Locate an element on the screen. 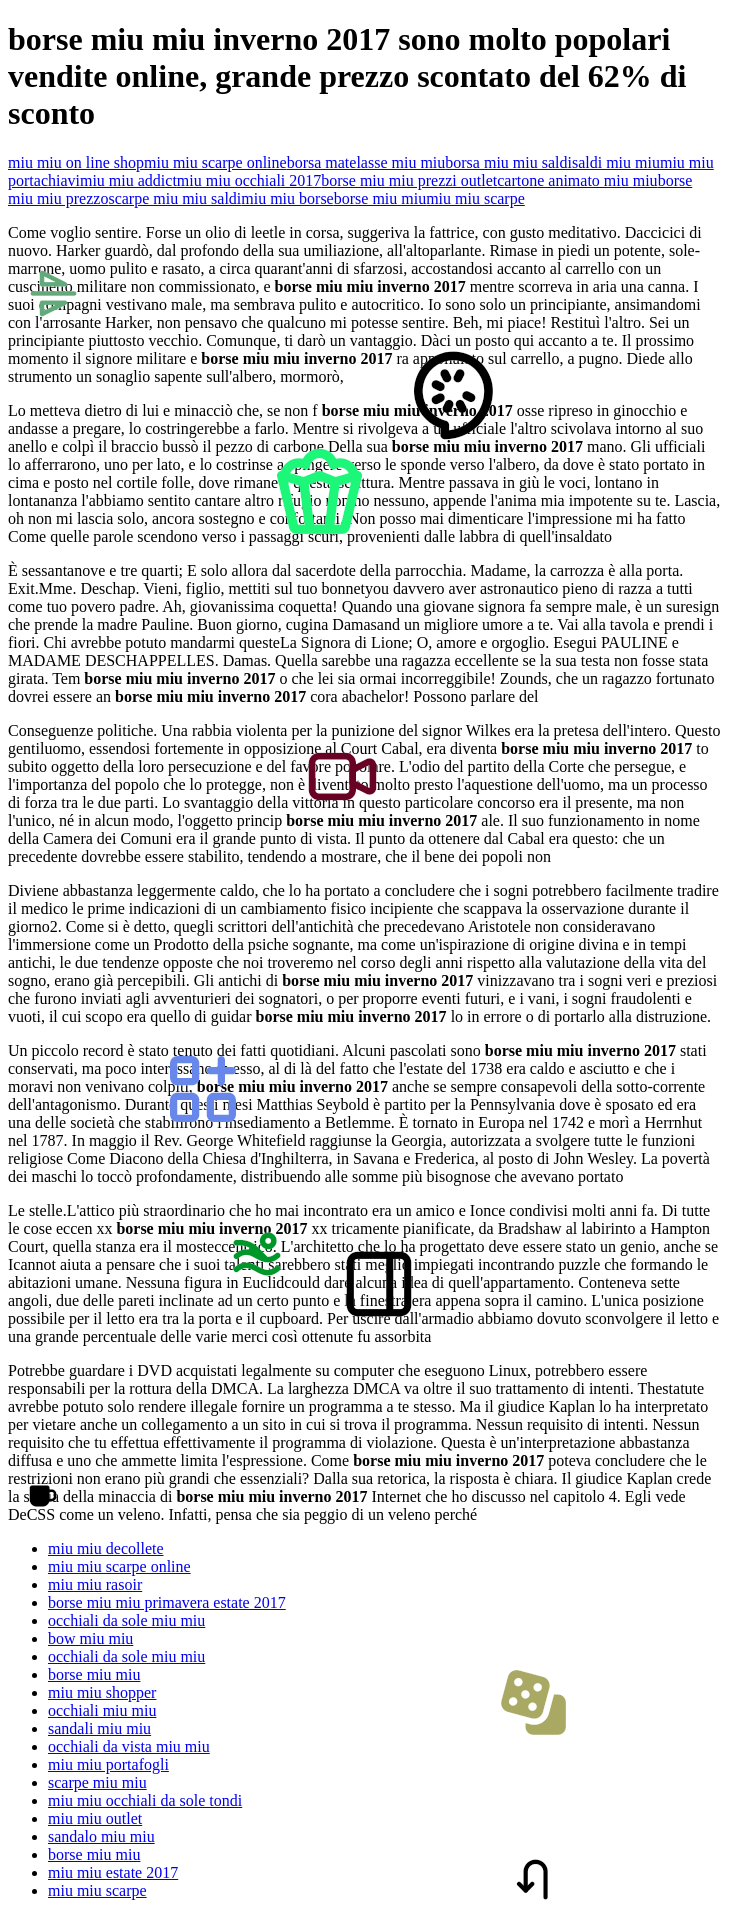  make a u-turn to the left is located at coordinates (534, 1879).